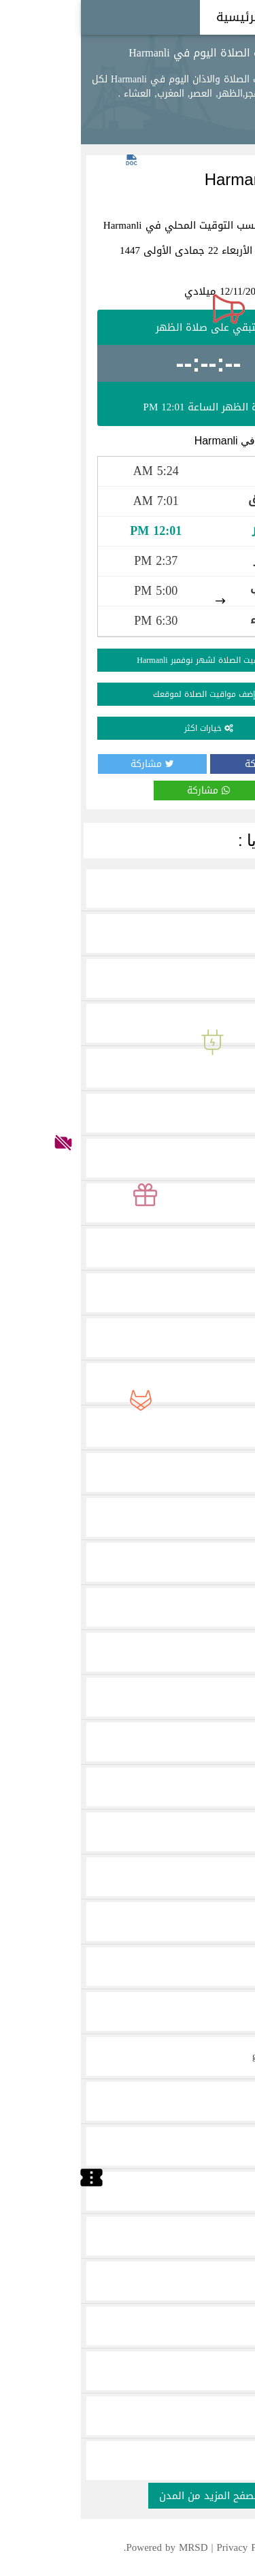 The width and height of the screenshot is (255, 2576). Describe the element at coordinates (220, 601) in the screenshot. I see `proceed to the next step` at that location.